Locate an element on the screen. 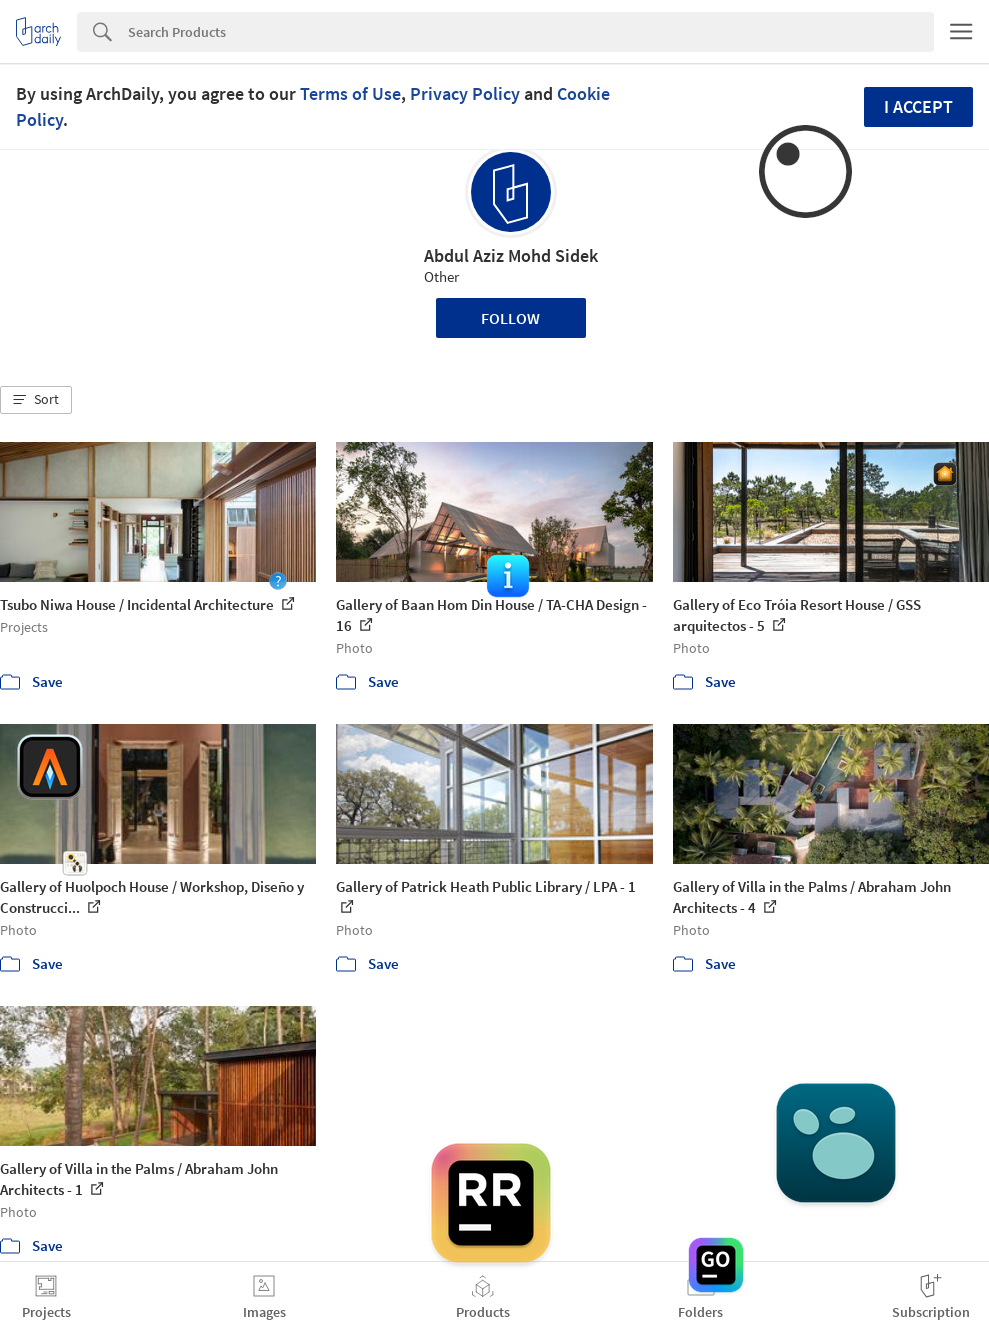 The image size is (989, 1336). open ibus input method settings is located at coordinates (508, 576).